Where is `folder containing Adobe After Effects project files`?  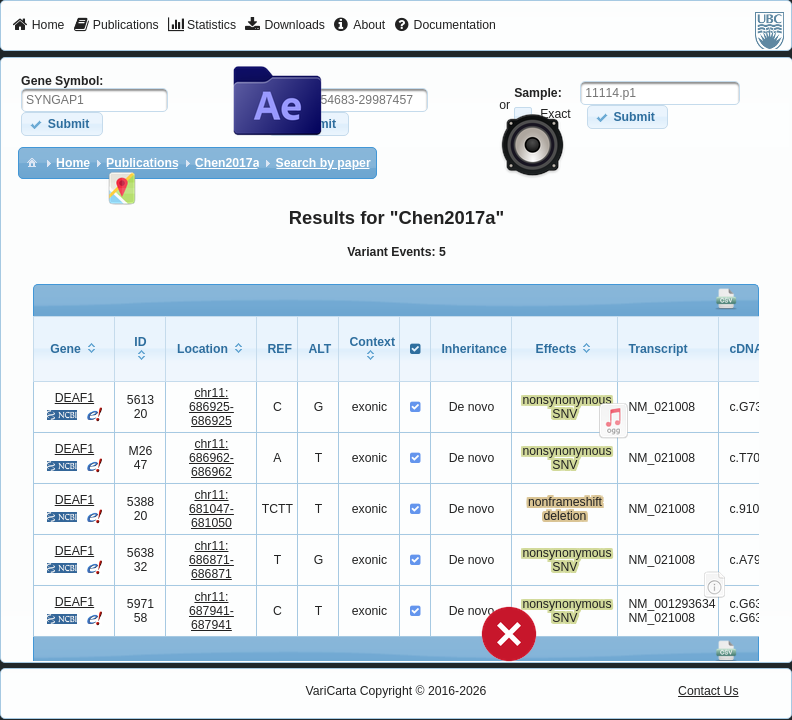 folder containing Adobe After Effects project files is located at coordinates (277, 103).